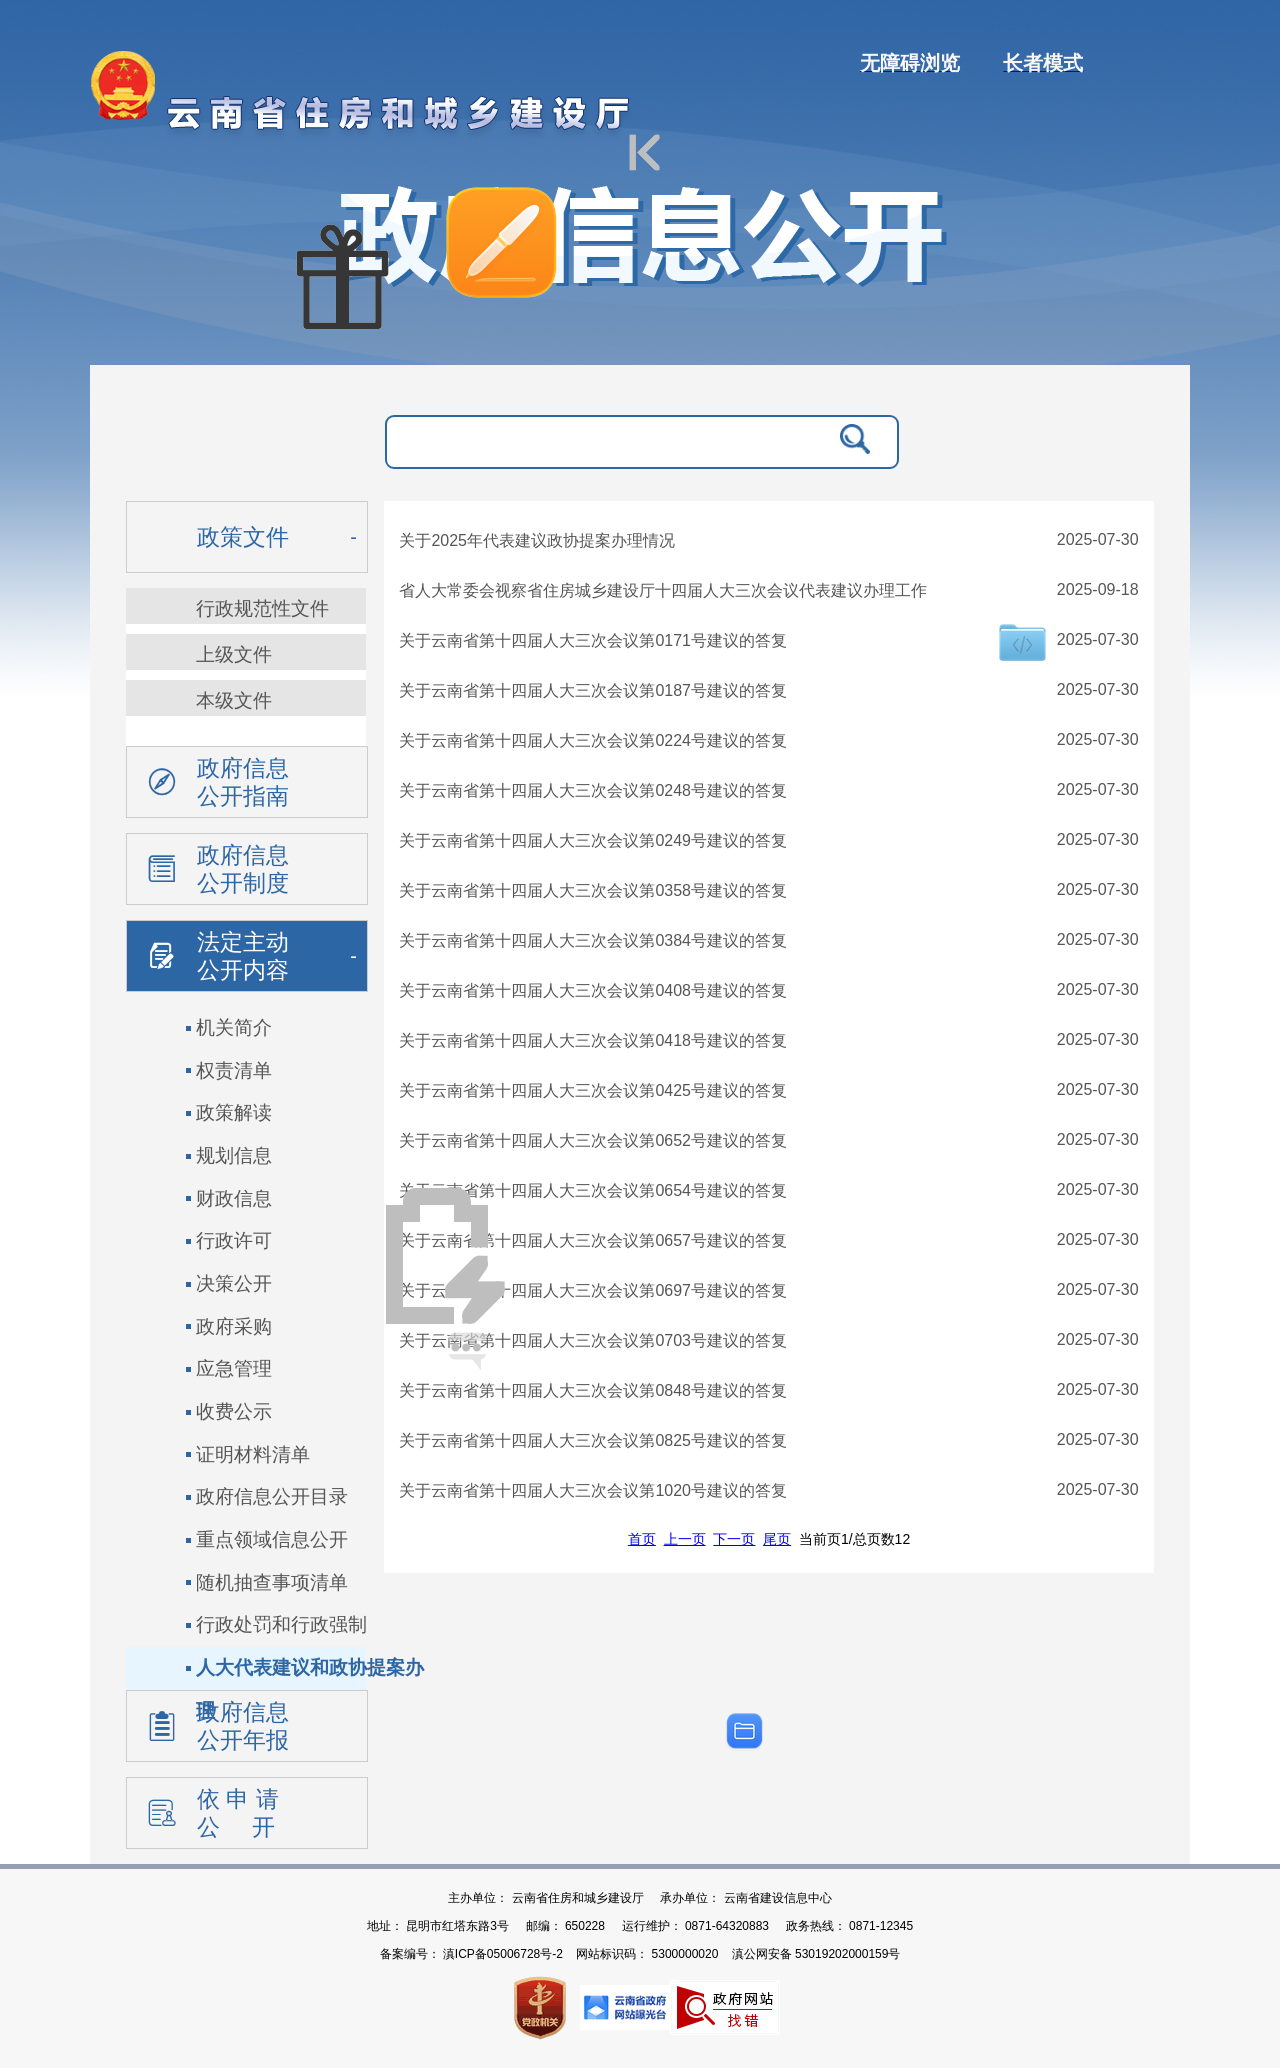  What do you see at coordinates (1022, 642) in the screenshot?
I see `open your code projects folder` at bounding box center [1022, 642].